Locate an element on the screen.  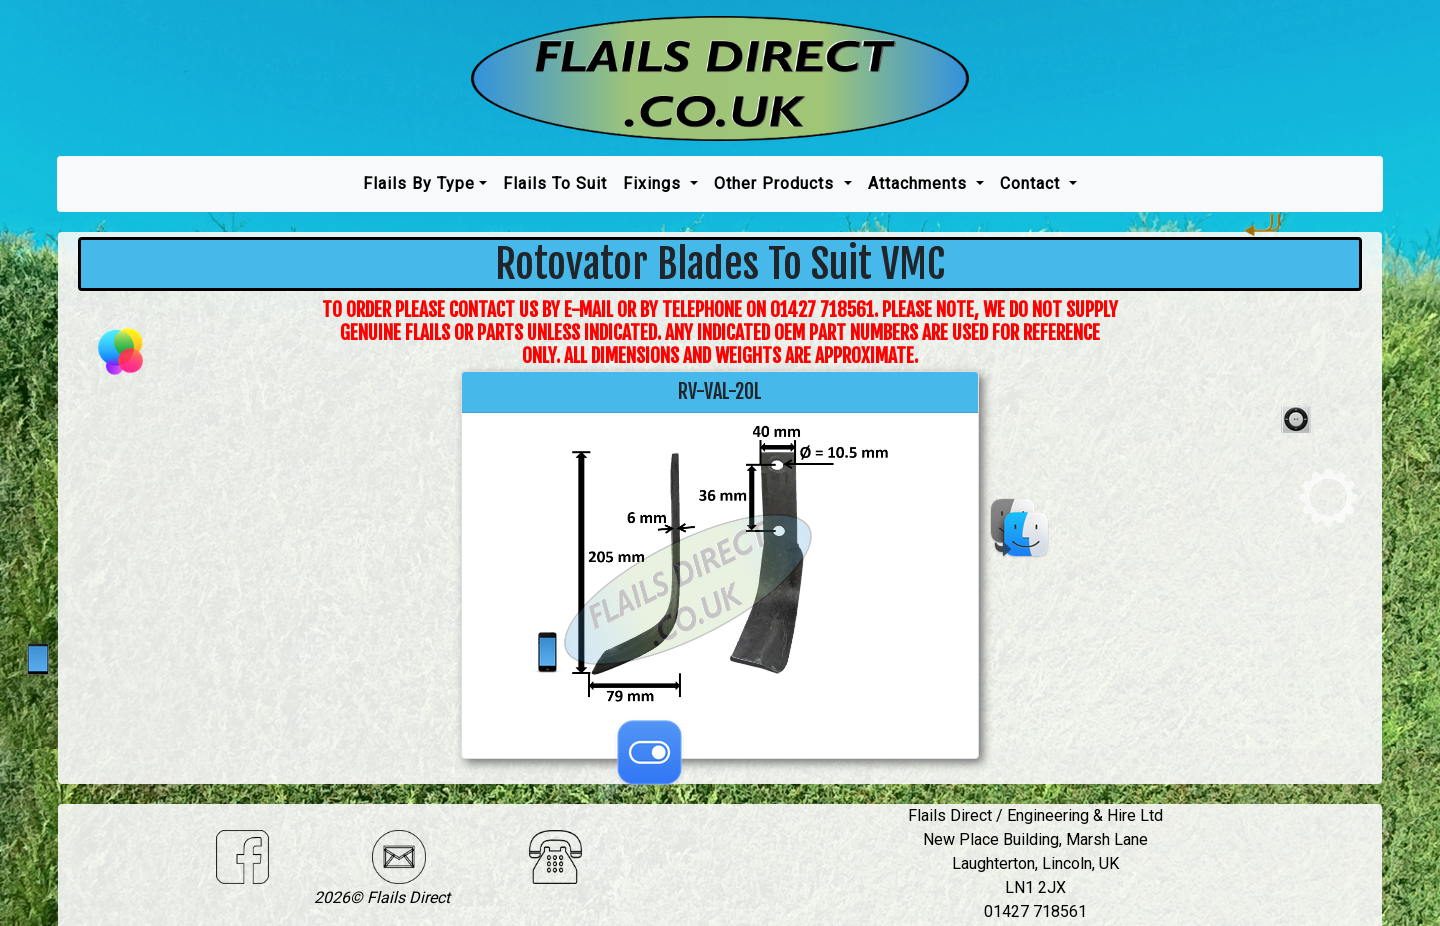
launch macos setup assistant is located at coordinates (1019, 527).